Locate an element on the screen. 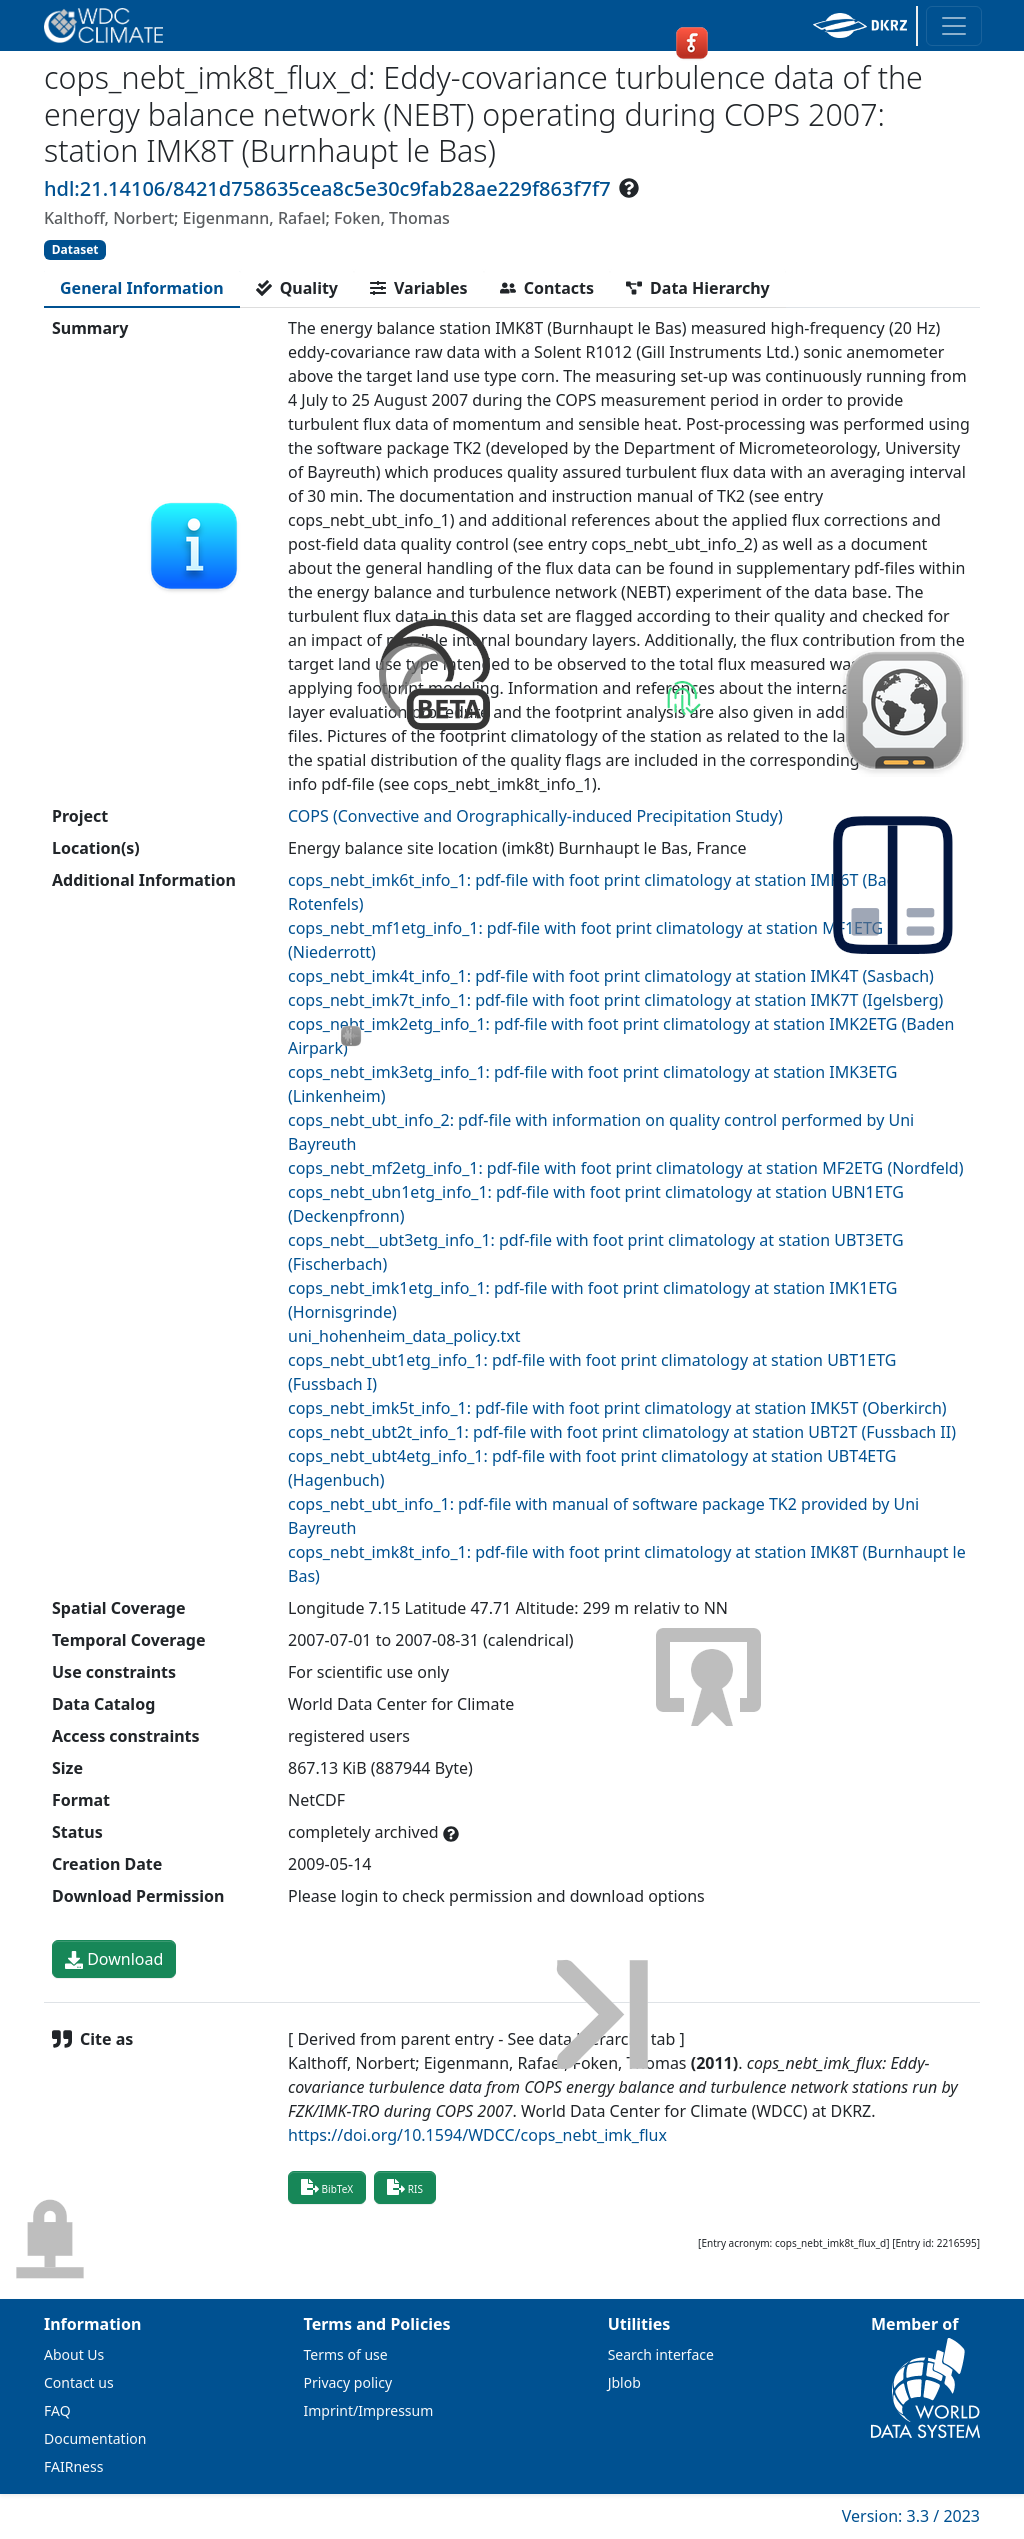 The image size is (1024, 2539). open the voice memos app to record or play audio is located at coordinates (351, 1036).